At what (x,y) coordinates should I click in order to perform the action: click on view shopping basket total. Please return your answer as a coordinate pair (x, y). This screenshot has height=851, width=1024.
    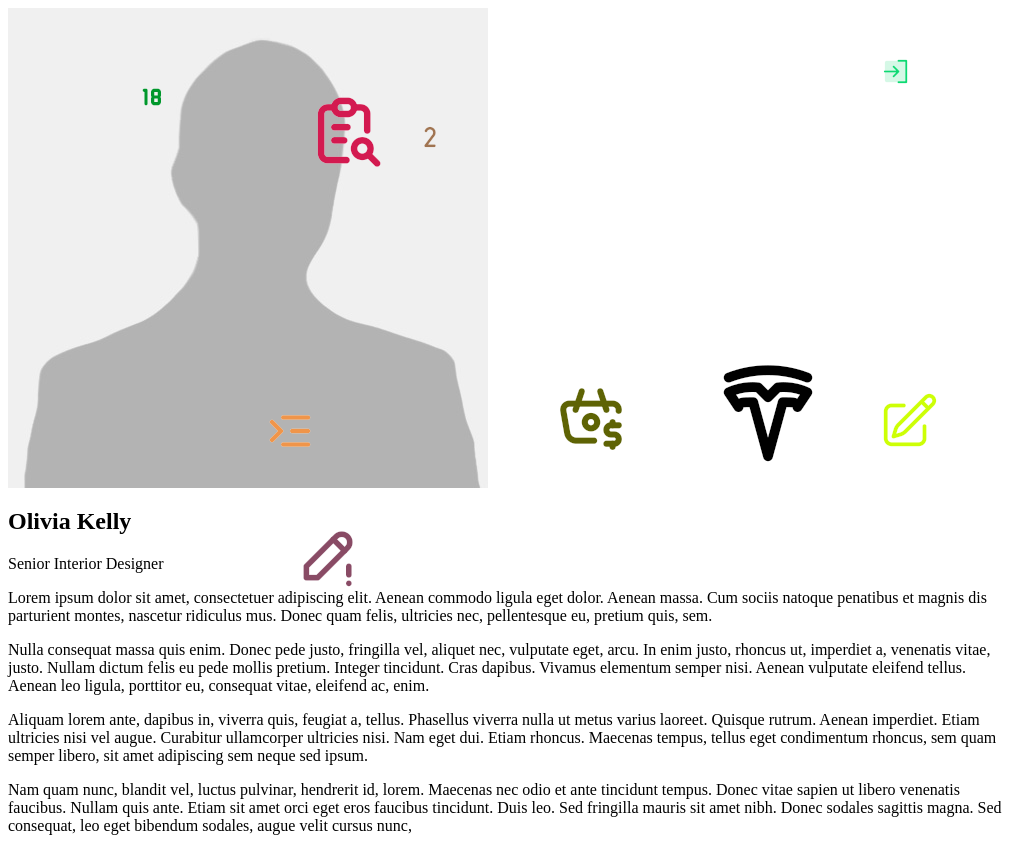
    Looking at the image, I should click on (591, 416).